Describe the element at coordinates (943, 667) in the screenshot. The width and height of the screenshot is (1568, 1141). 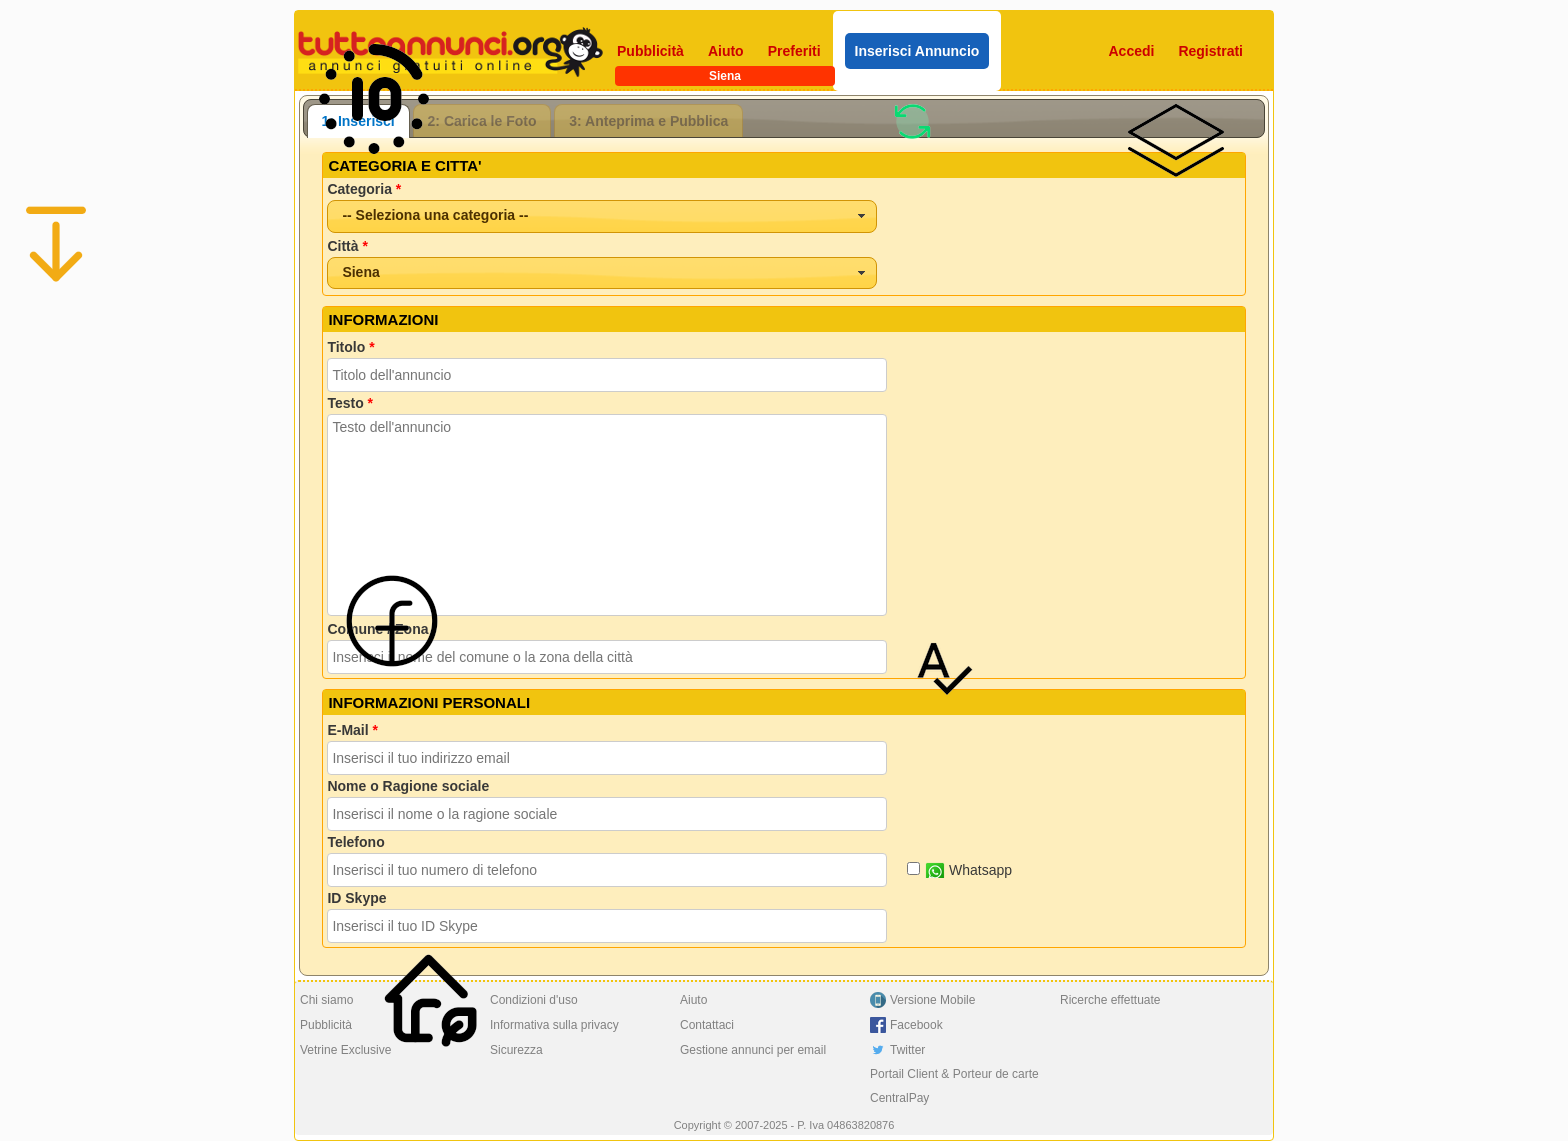
I see `check spelling and grammar` at that location.